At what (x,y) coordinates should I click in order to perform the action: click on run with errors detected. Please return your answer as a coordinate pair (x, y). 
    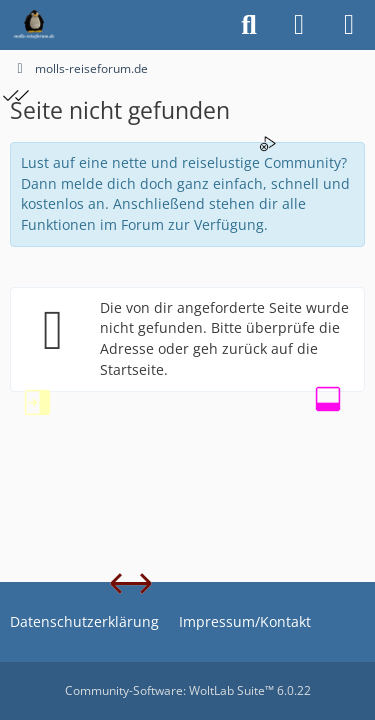
    Looking at the image, I should click on (268, 143).